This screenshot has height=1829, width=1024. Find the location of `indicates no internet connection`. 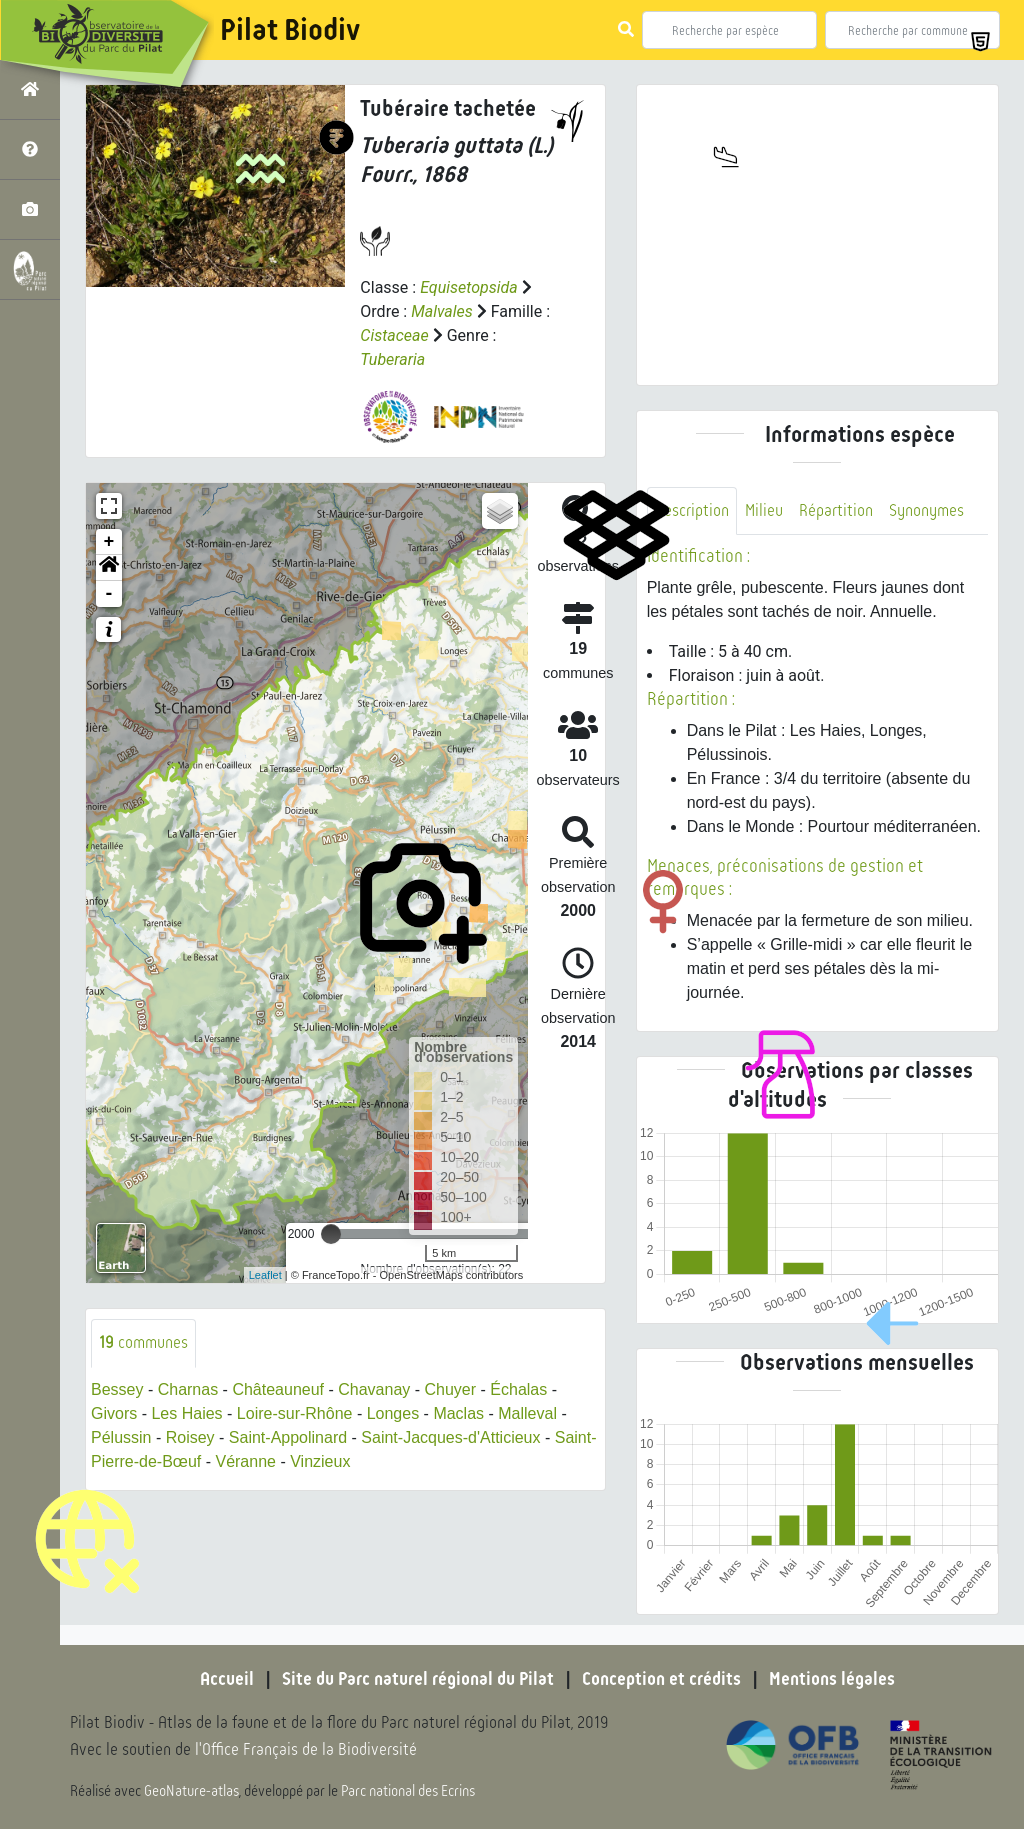

indicates no internet connection is located at coordinates (85, 1539).